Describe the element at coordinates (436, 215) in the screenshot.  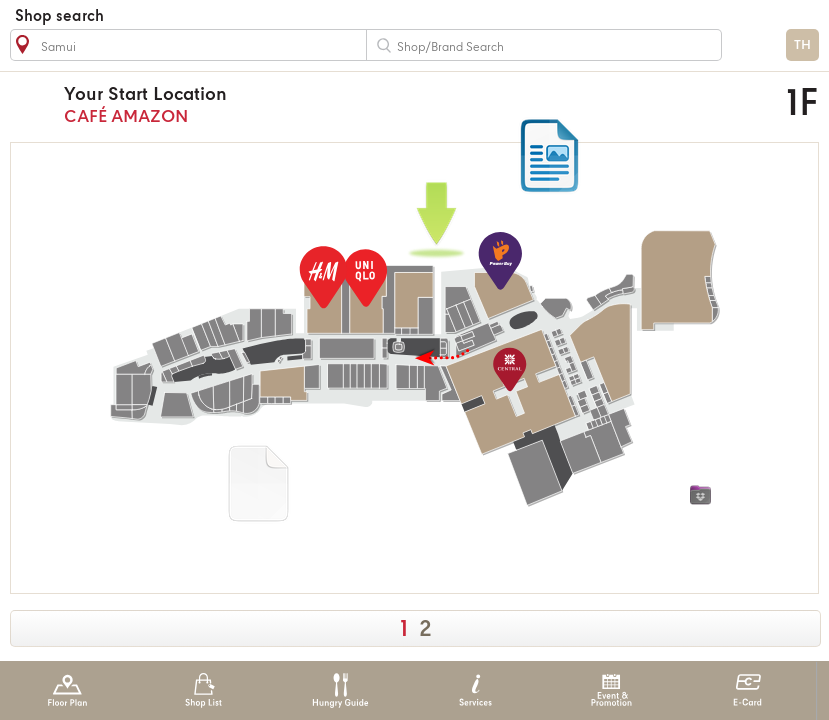
I see `save the current document` at that location.